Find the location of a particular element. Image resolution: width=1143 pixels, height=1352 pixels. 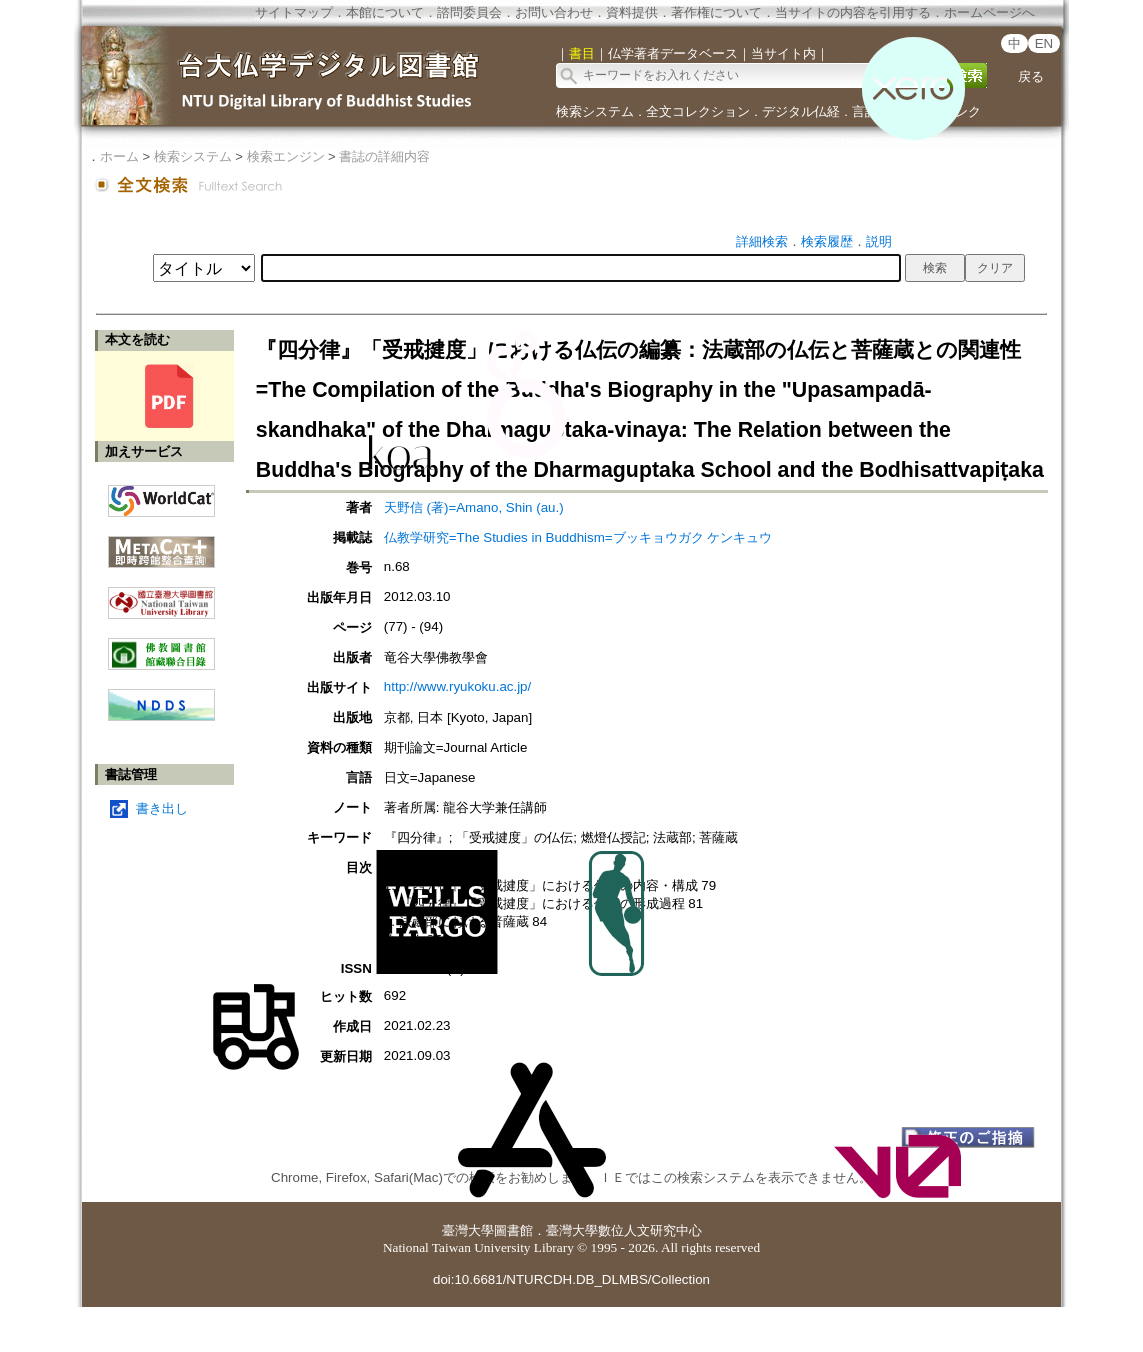

v0 by Vercel logo is located at coordinates (897, 1166).